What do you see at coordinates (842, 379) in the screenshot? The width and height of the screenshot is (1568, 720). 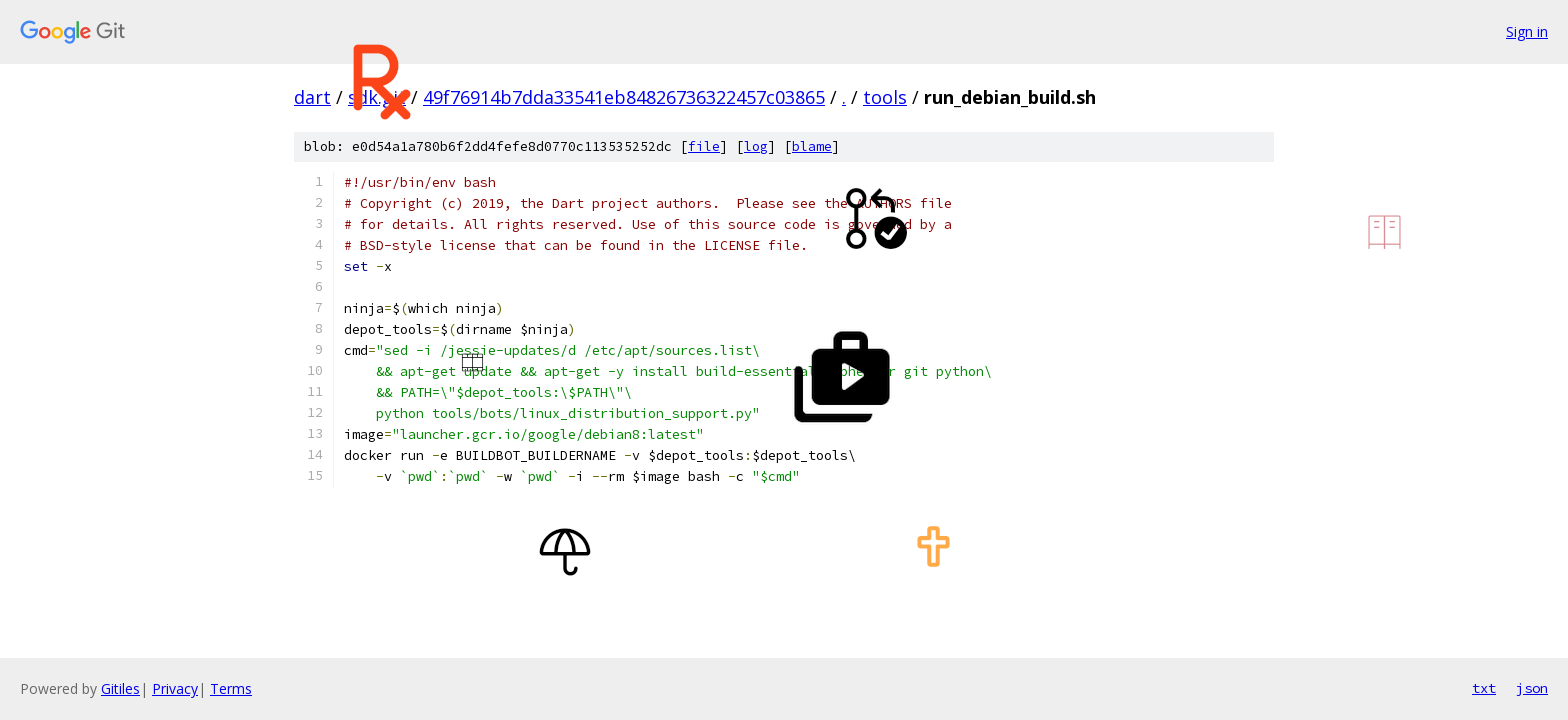 I see `view your purchased videos or media` at bounding box center [842, 379].